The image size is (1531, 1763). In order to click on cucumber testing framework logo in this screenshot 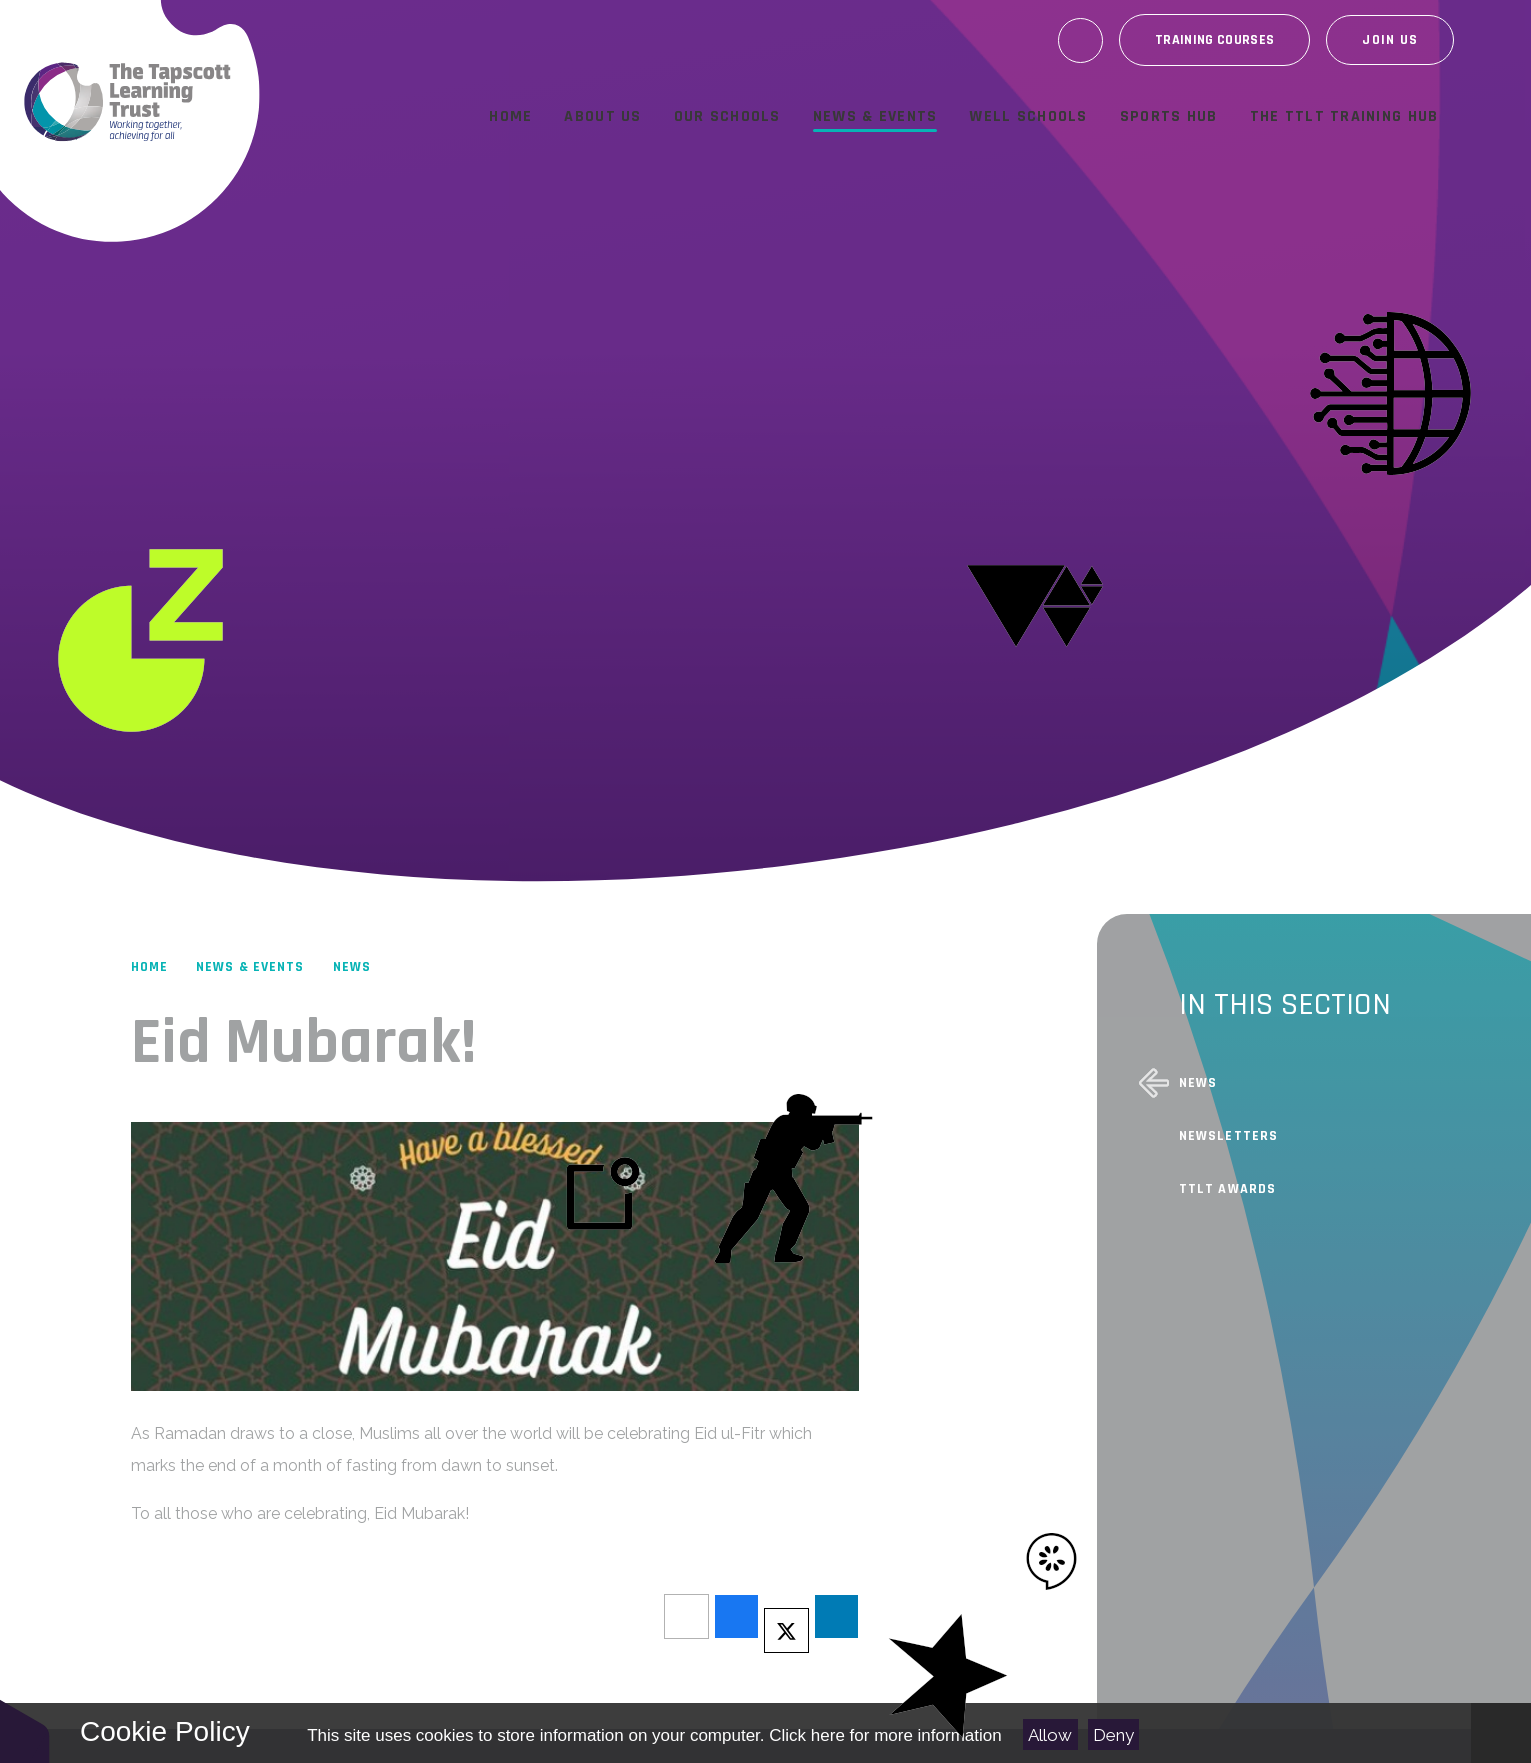, I will do `click(1051, 1561)`.